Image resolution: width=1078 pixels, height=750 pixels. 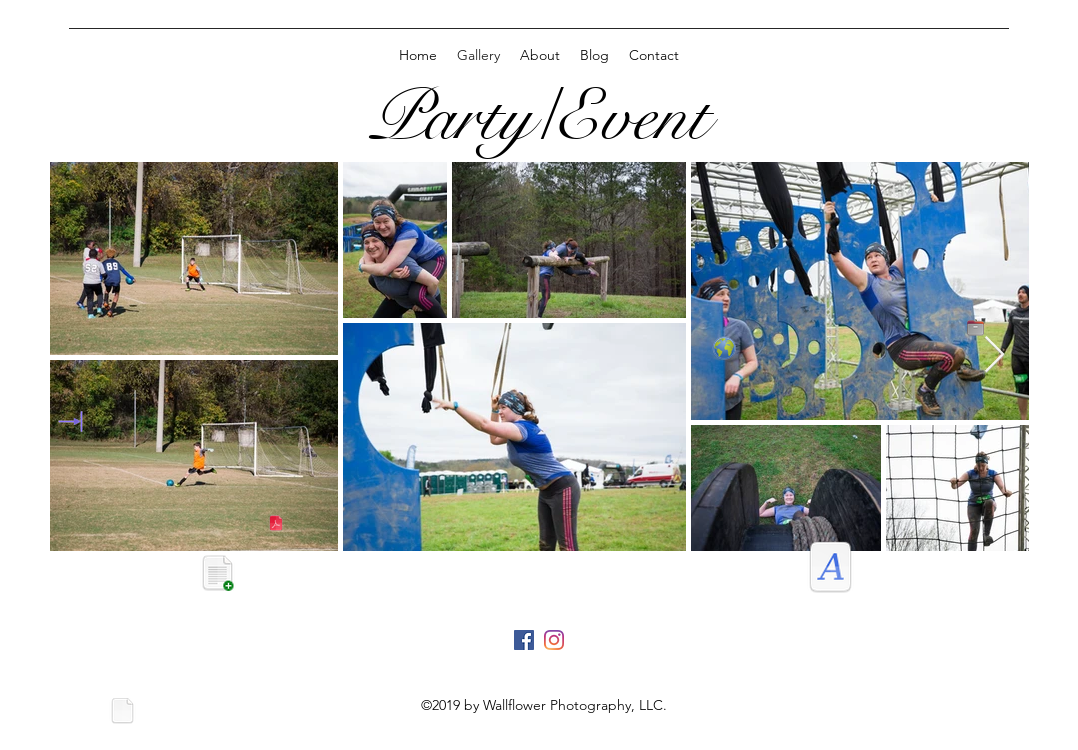 What do you see at coordinates (276, 523) in the screenshot?
I see `open a PDF document` at bounding box center [276, 523].